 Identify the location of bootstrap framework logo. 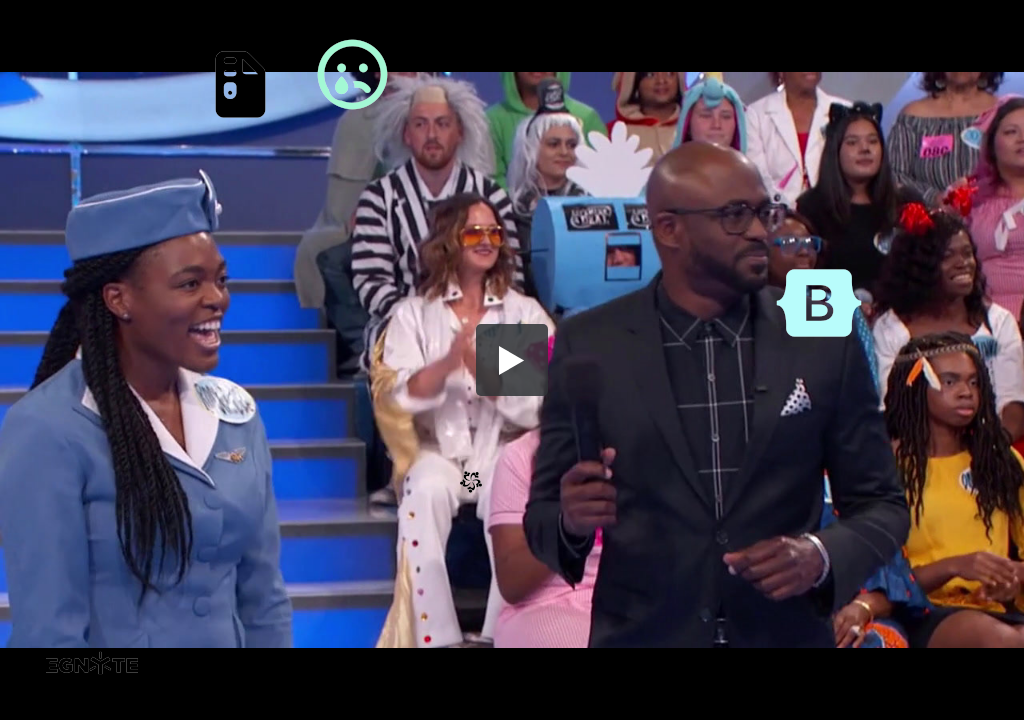
(819, 303).